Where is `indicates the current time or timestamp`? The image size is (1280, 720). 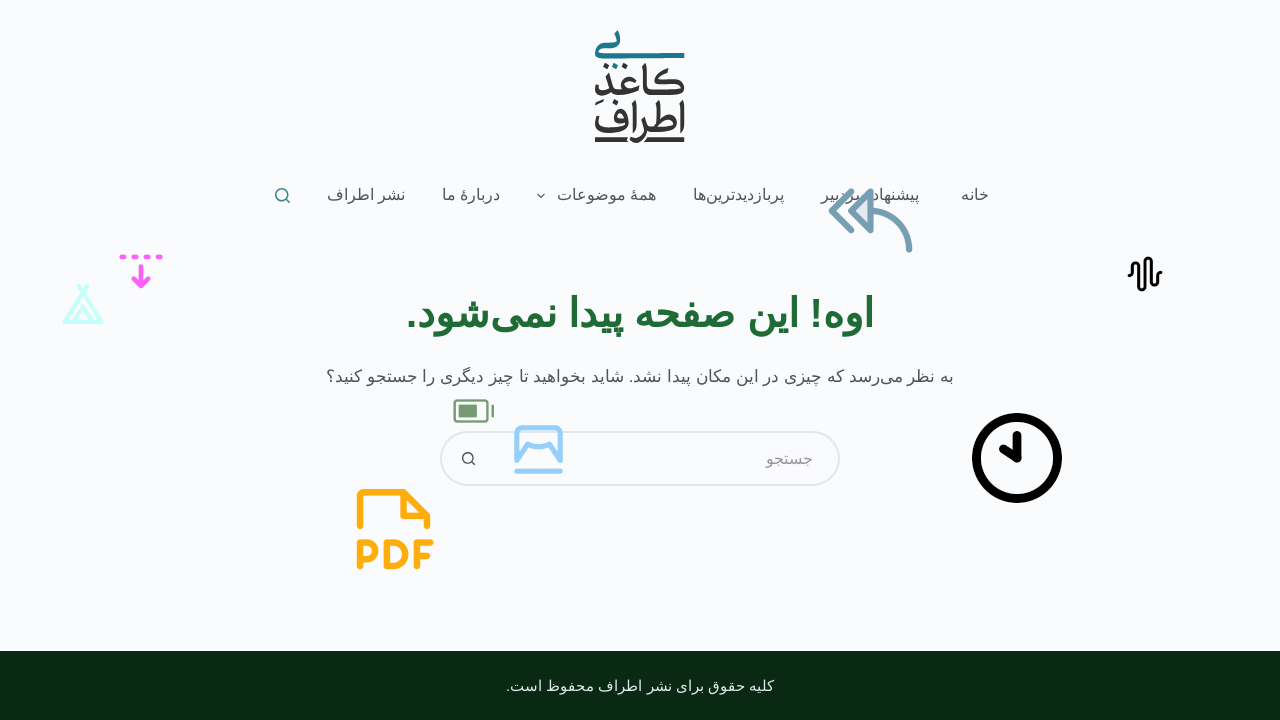
indicates the current time or timestamp is located at coordinates (1017, 458).